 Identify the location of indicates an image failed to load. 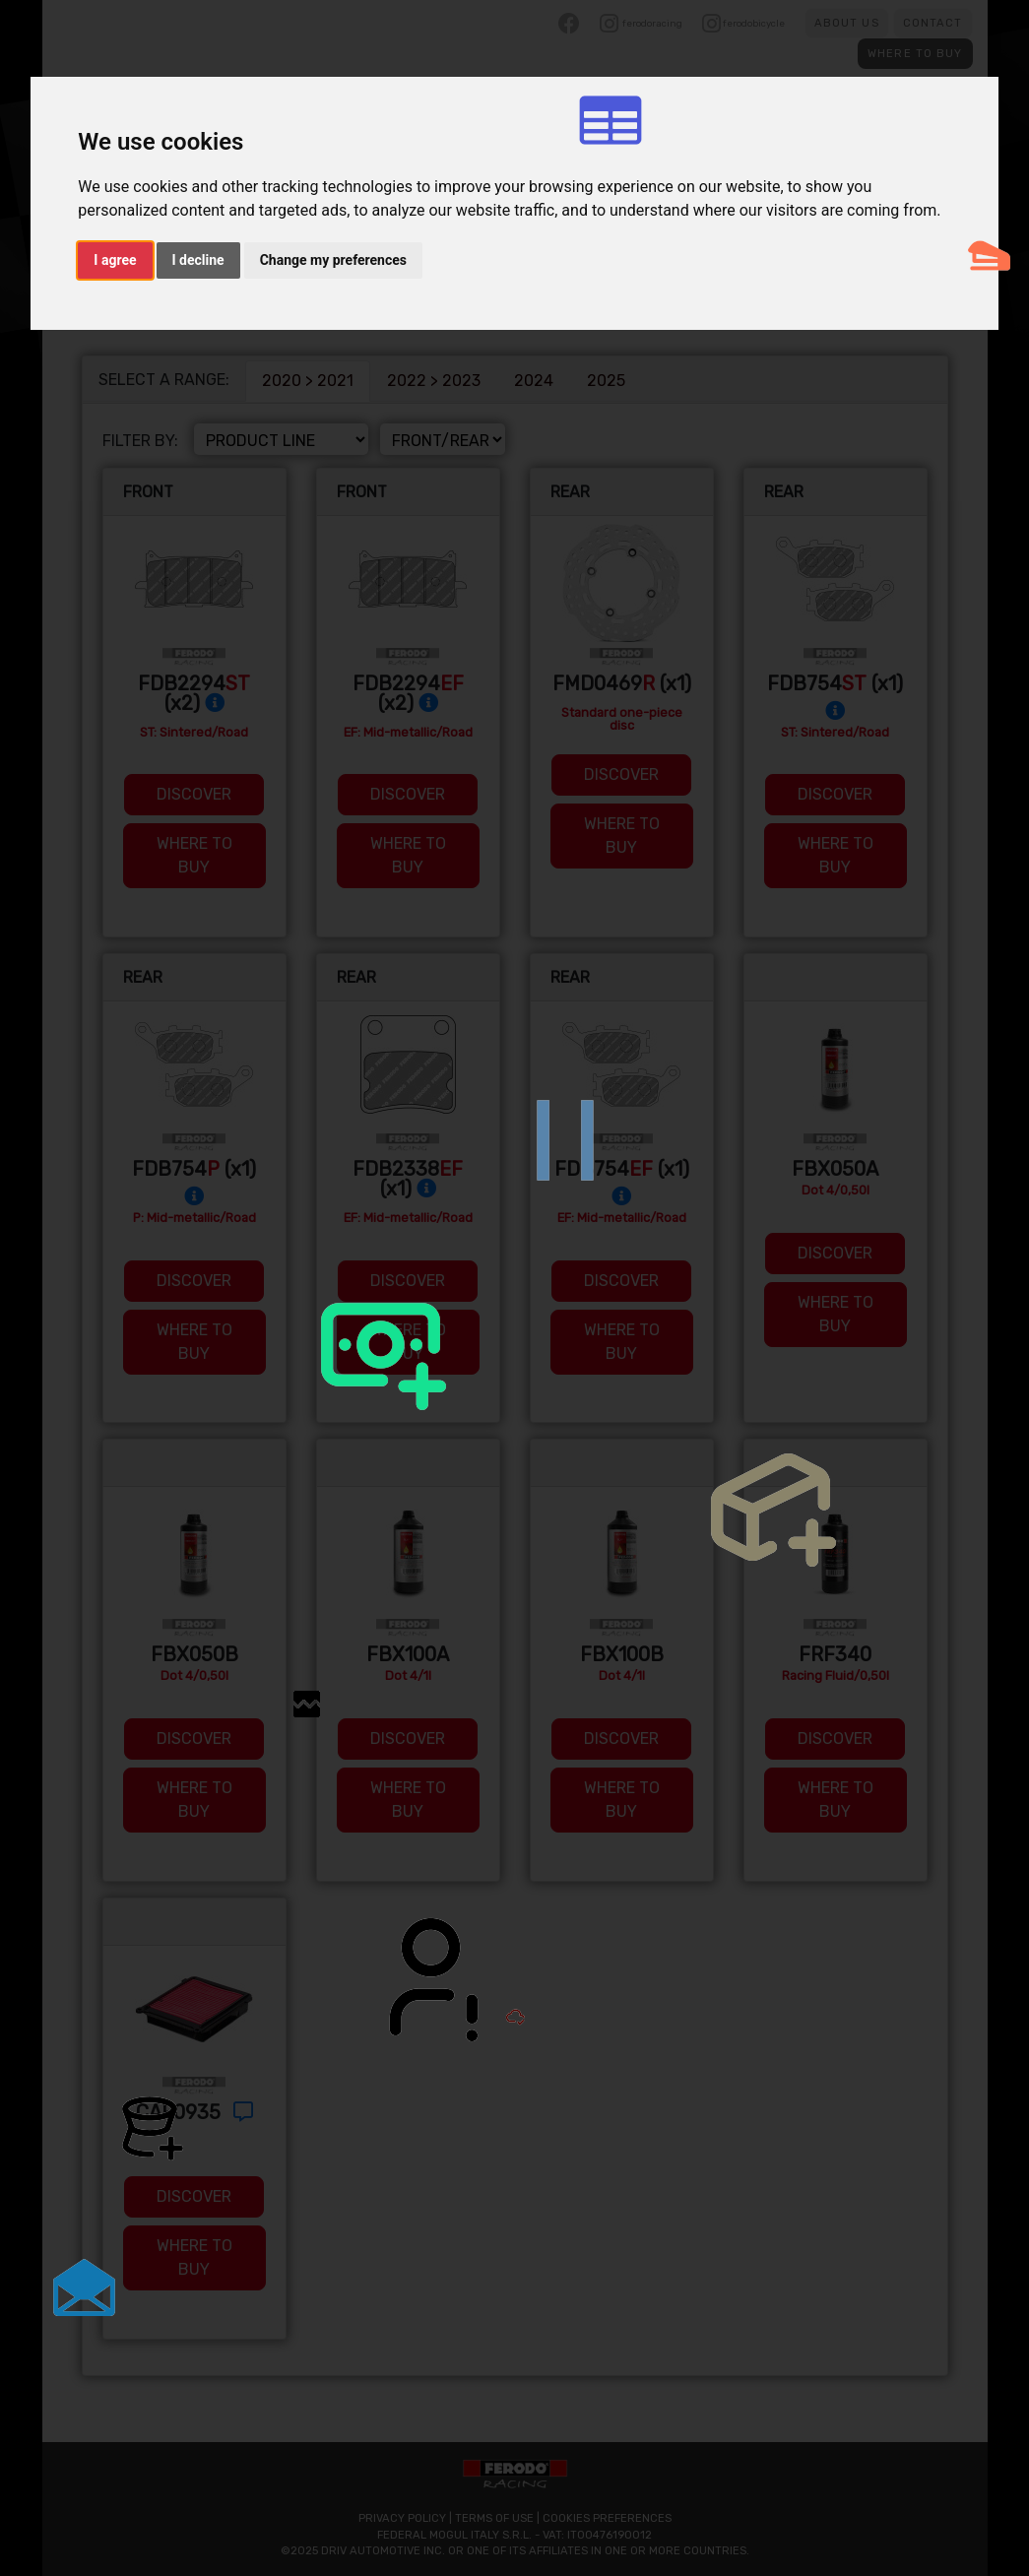
(306, 1704).